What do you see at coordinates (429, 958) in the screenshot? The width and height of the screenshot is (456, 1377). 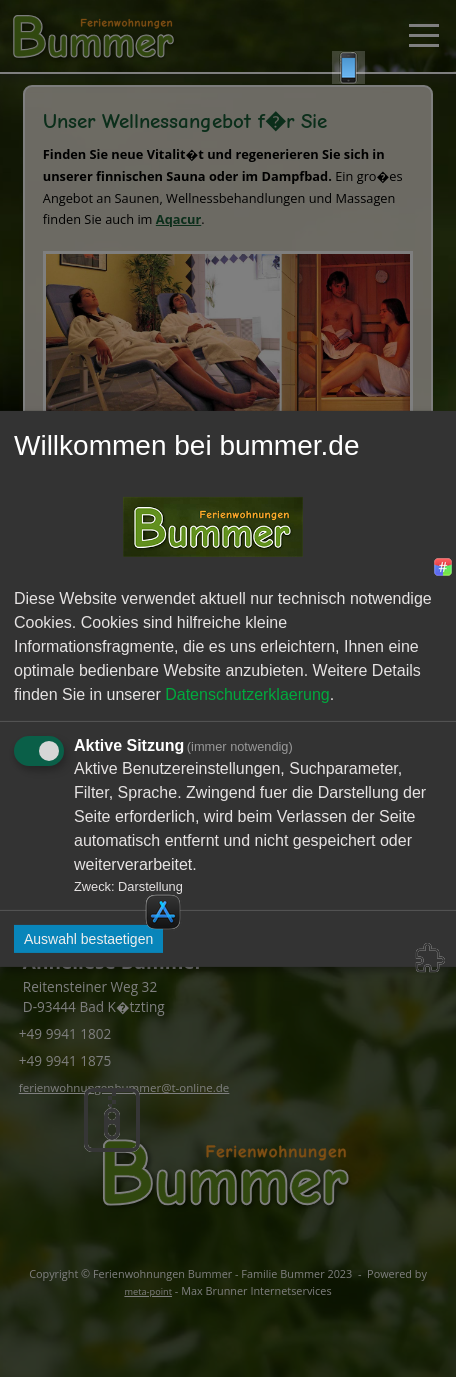 I see `access plugin settings and preferences` at bounding box center [429, 958].